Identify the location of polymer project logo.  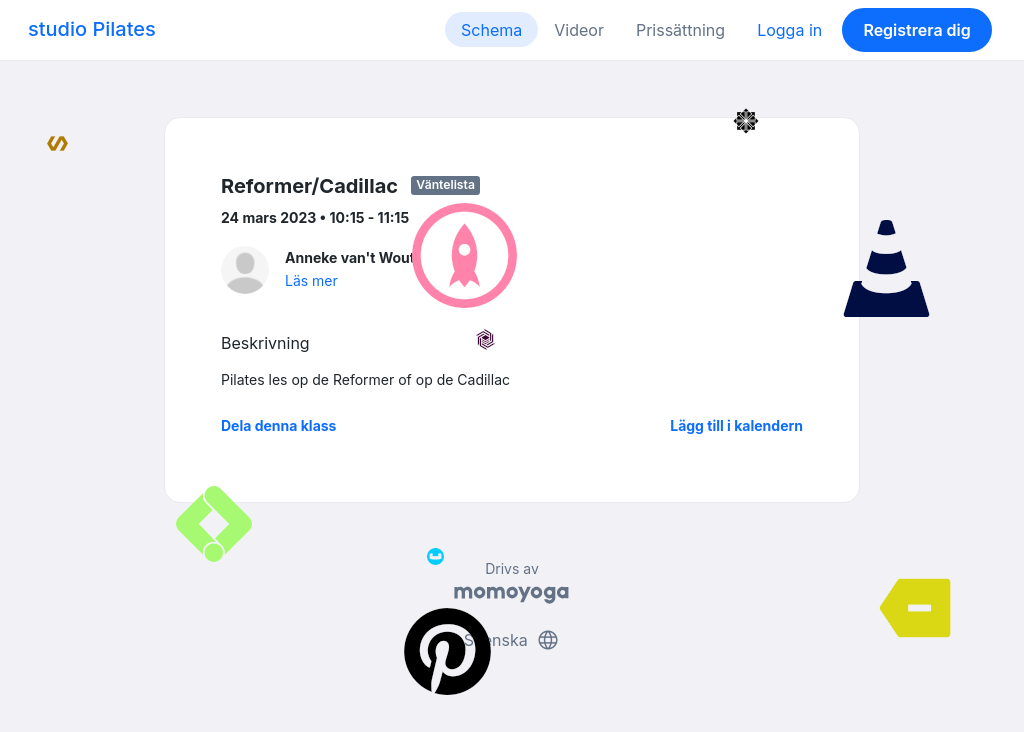
(57, 143).